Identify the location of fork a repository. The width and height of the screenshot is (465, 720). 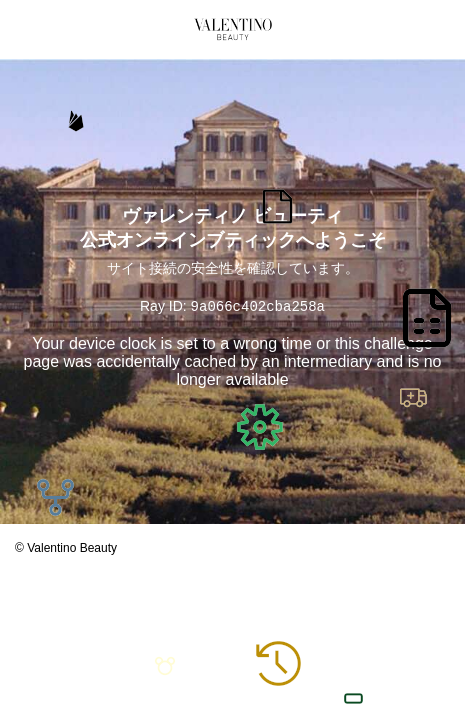
(55, 497).